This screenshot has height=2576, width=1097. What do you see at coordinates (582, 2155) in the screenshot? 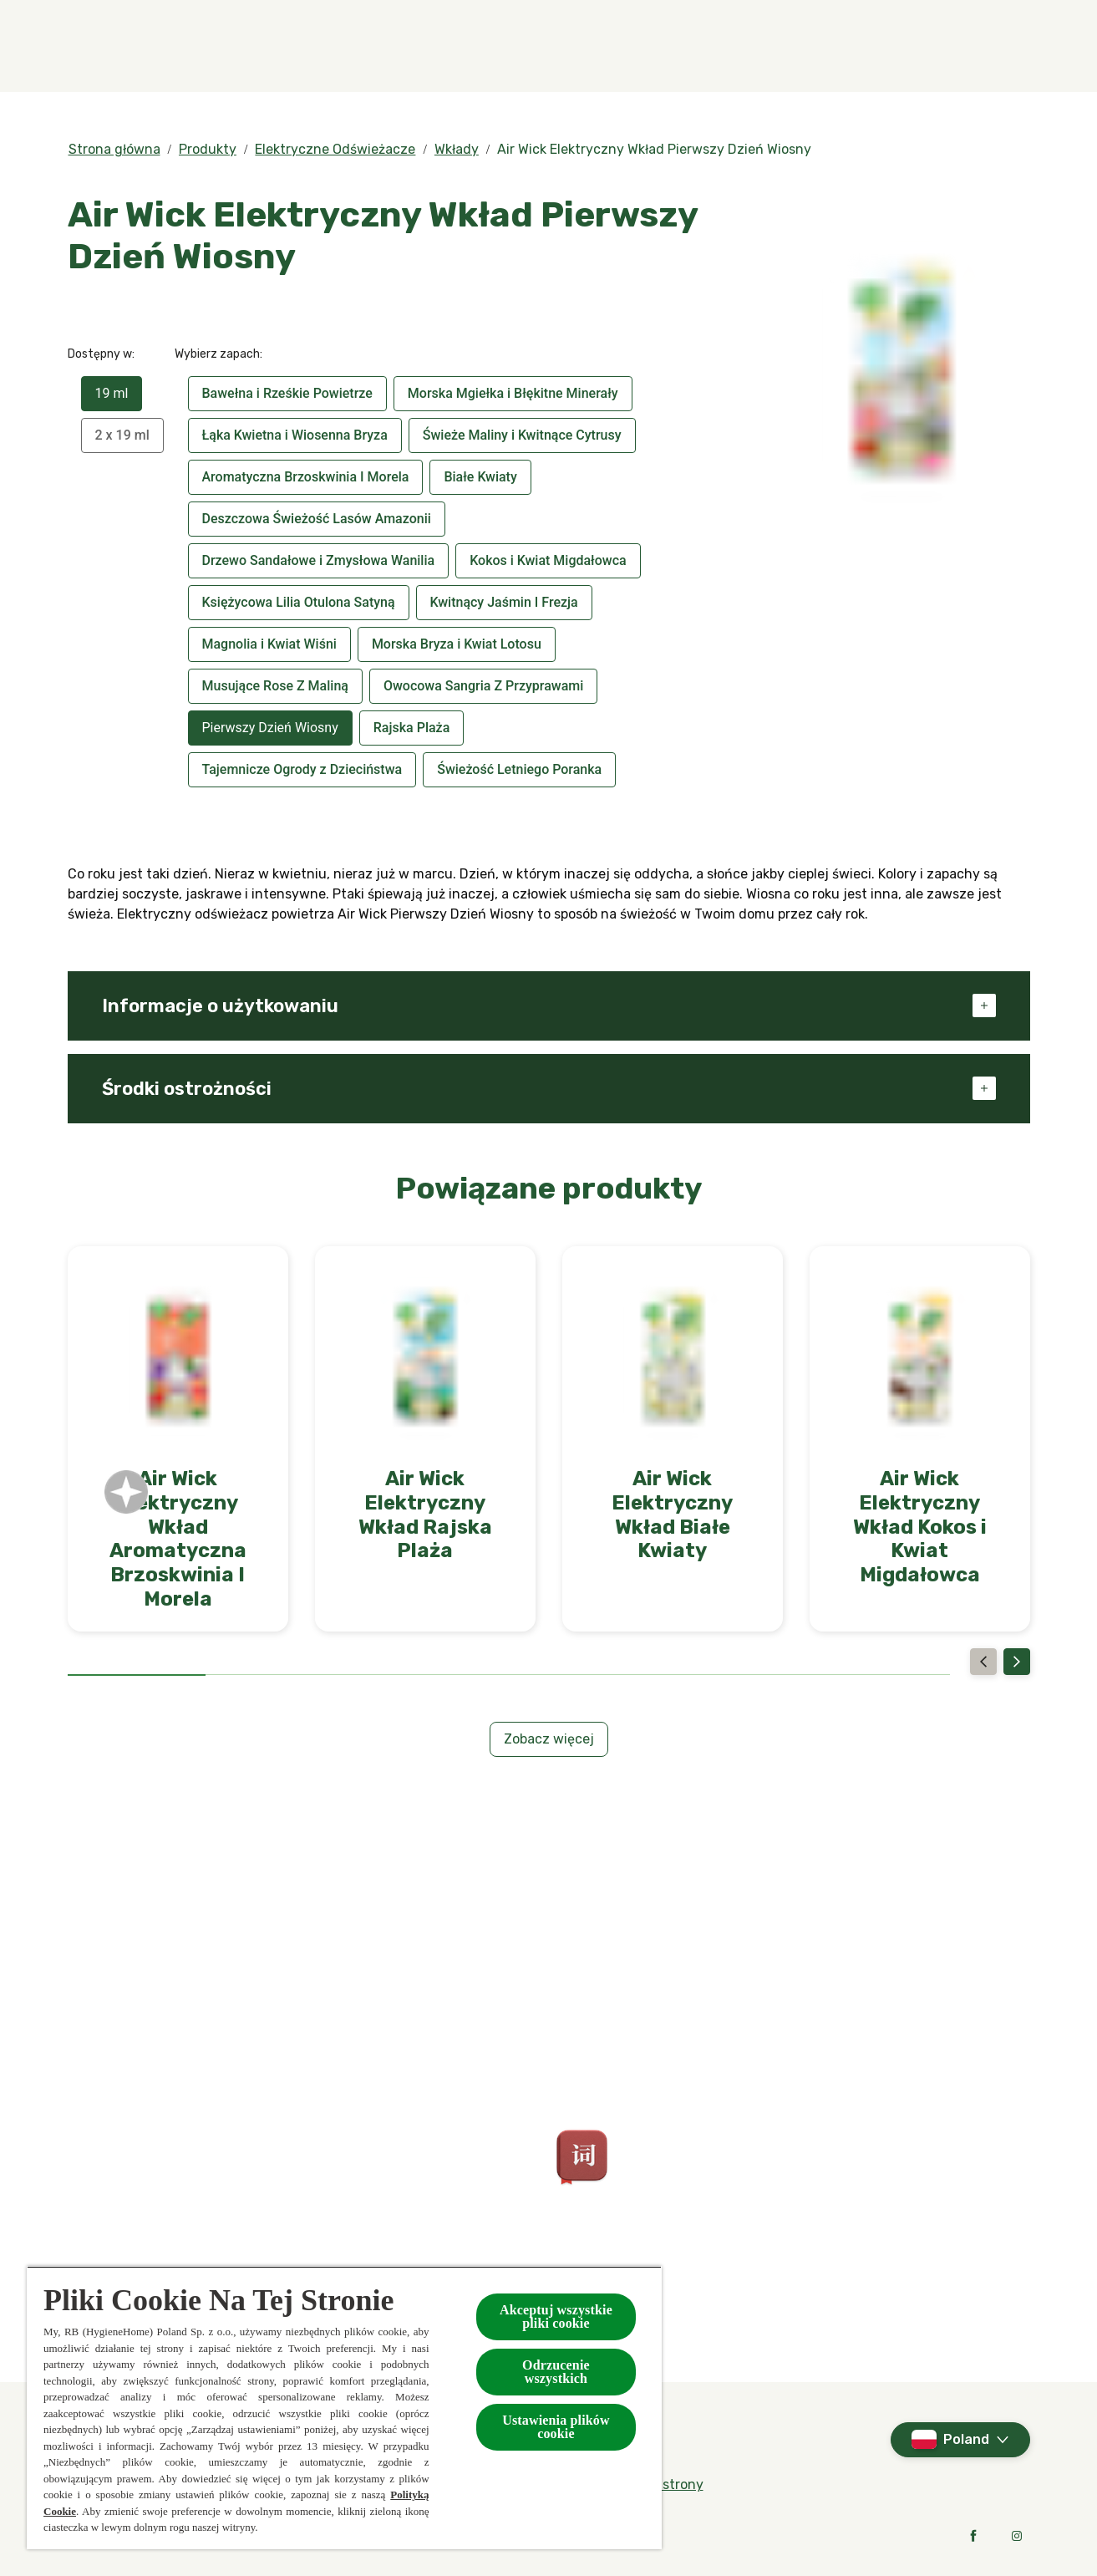
I see `open the dictionary app` at bounding box center [582, 2155].